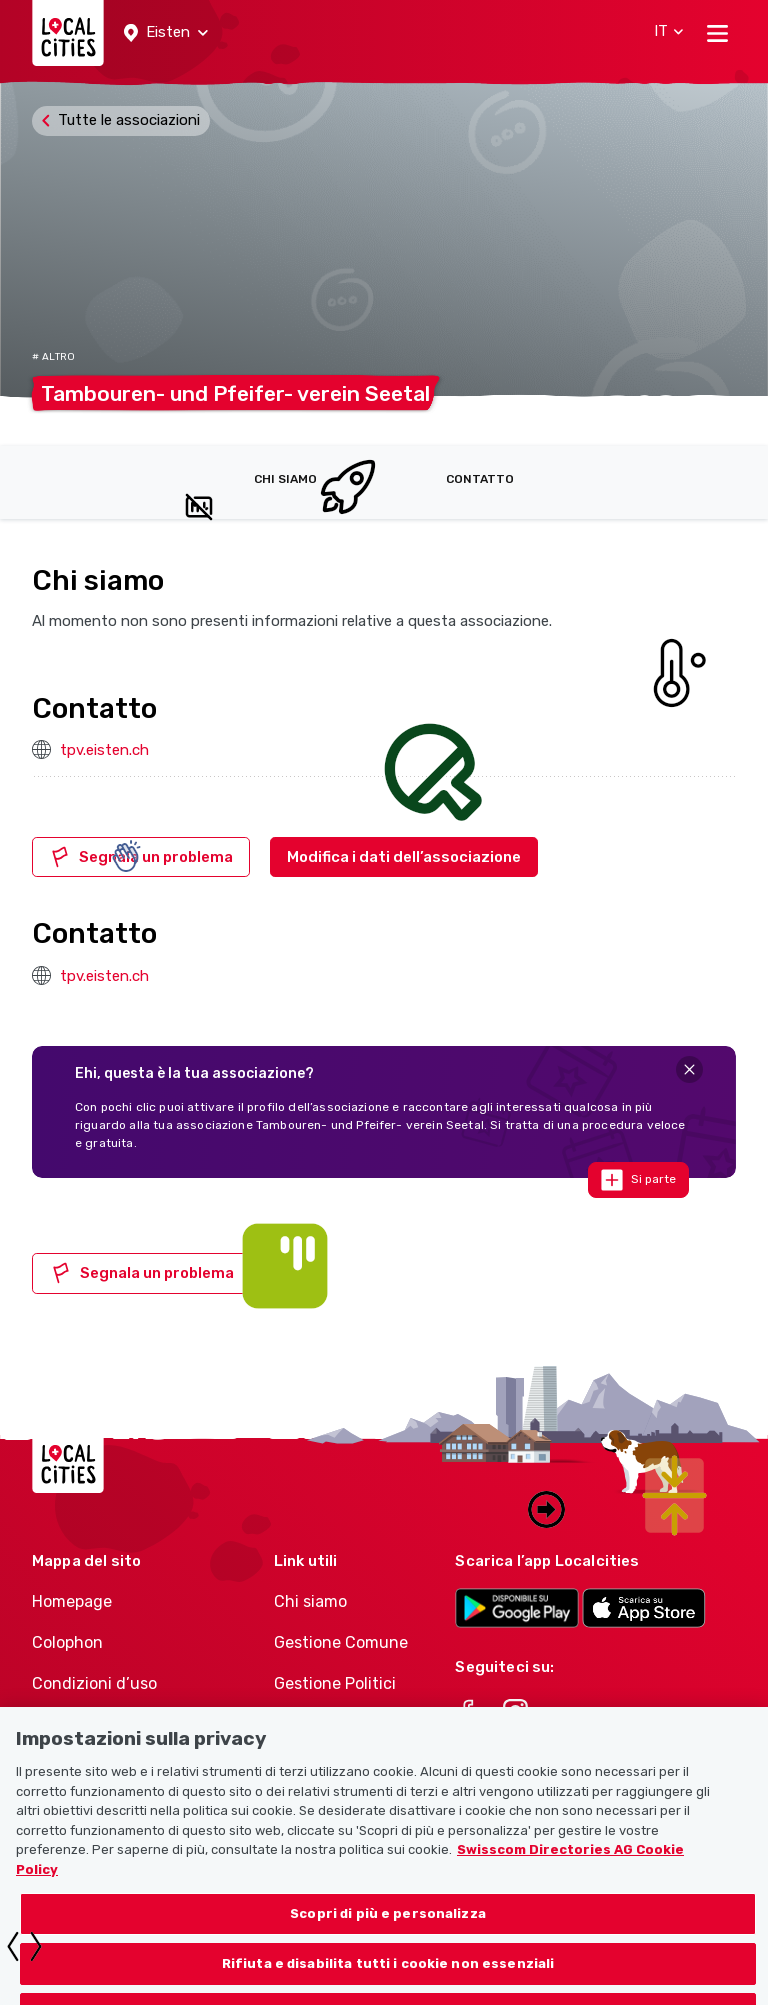  I want to click on access ping pong or table tennis game, so click(431, 770).